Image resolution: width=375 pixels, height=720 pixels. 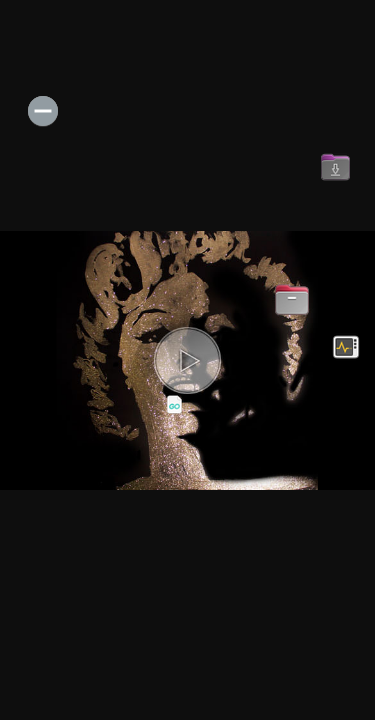 What do you see at coordinates (292, 299) in the screenshot?
I see `open the file manager application` at bounding box center [292, 299].